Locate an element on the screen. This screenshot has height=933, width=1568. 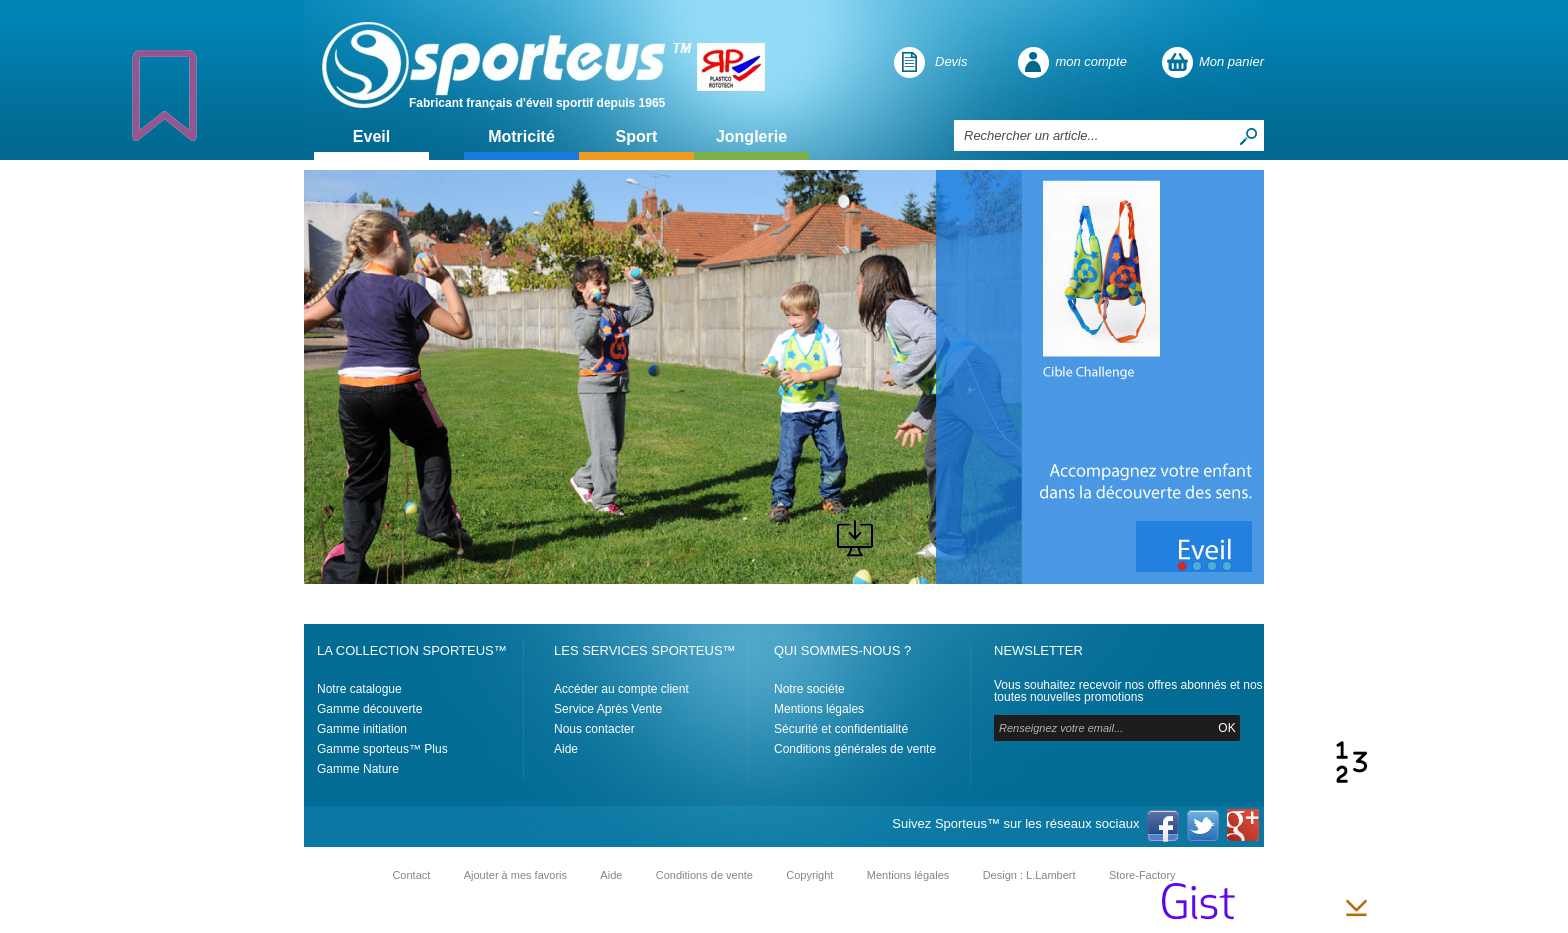
save this item for later is located at coordinates (164, 95).